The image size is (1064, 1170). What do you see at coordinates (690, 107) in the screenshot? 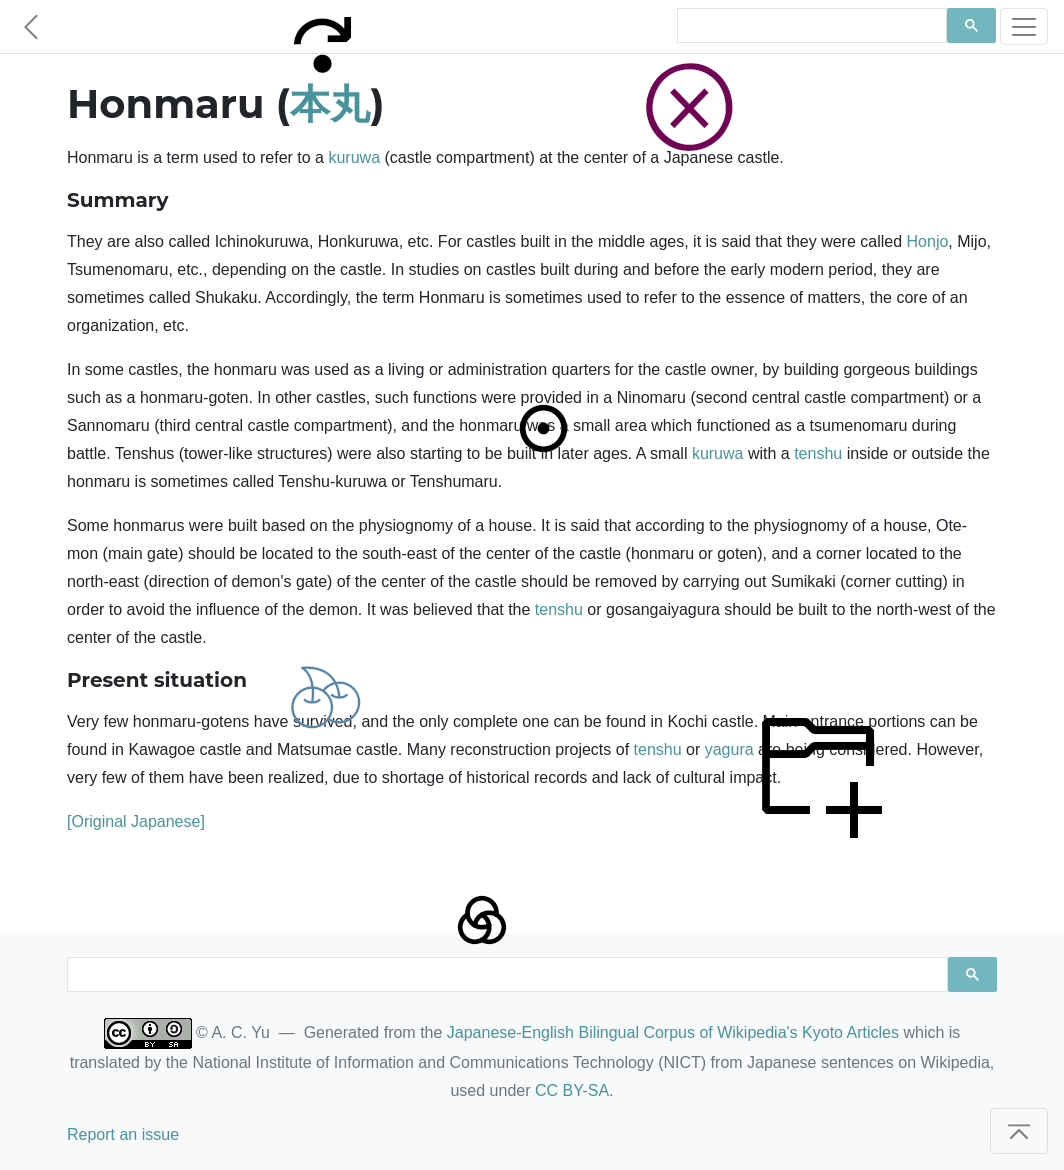
I see `indicates an error or failed action` at bounding box center [690, 107].